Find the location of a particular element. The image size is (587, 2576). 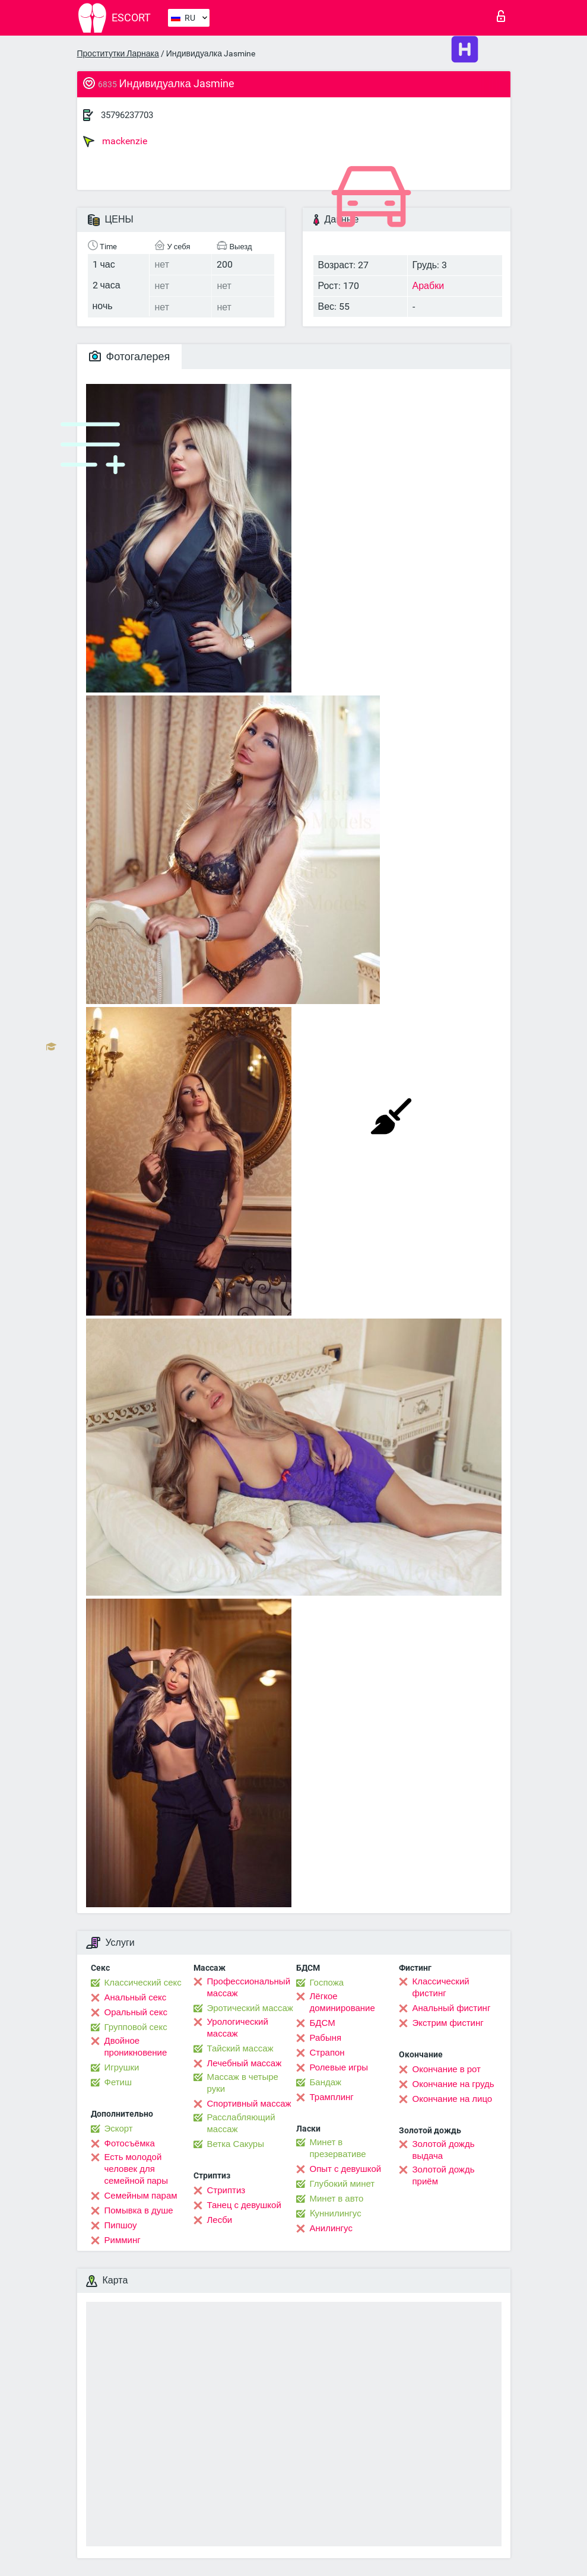

add a new item to the list is located at coordinates (90, 444).